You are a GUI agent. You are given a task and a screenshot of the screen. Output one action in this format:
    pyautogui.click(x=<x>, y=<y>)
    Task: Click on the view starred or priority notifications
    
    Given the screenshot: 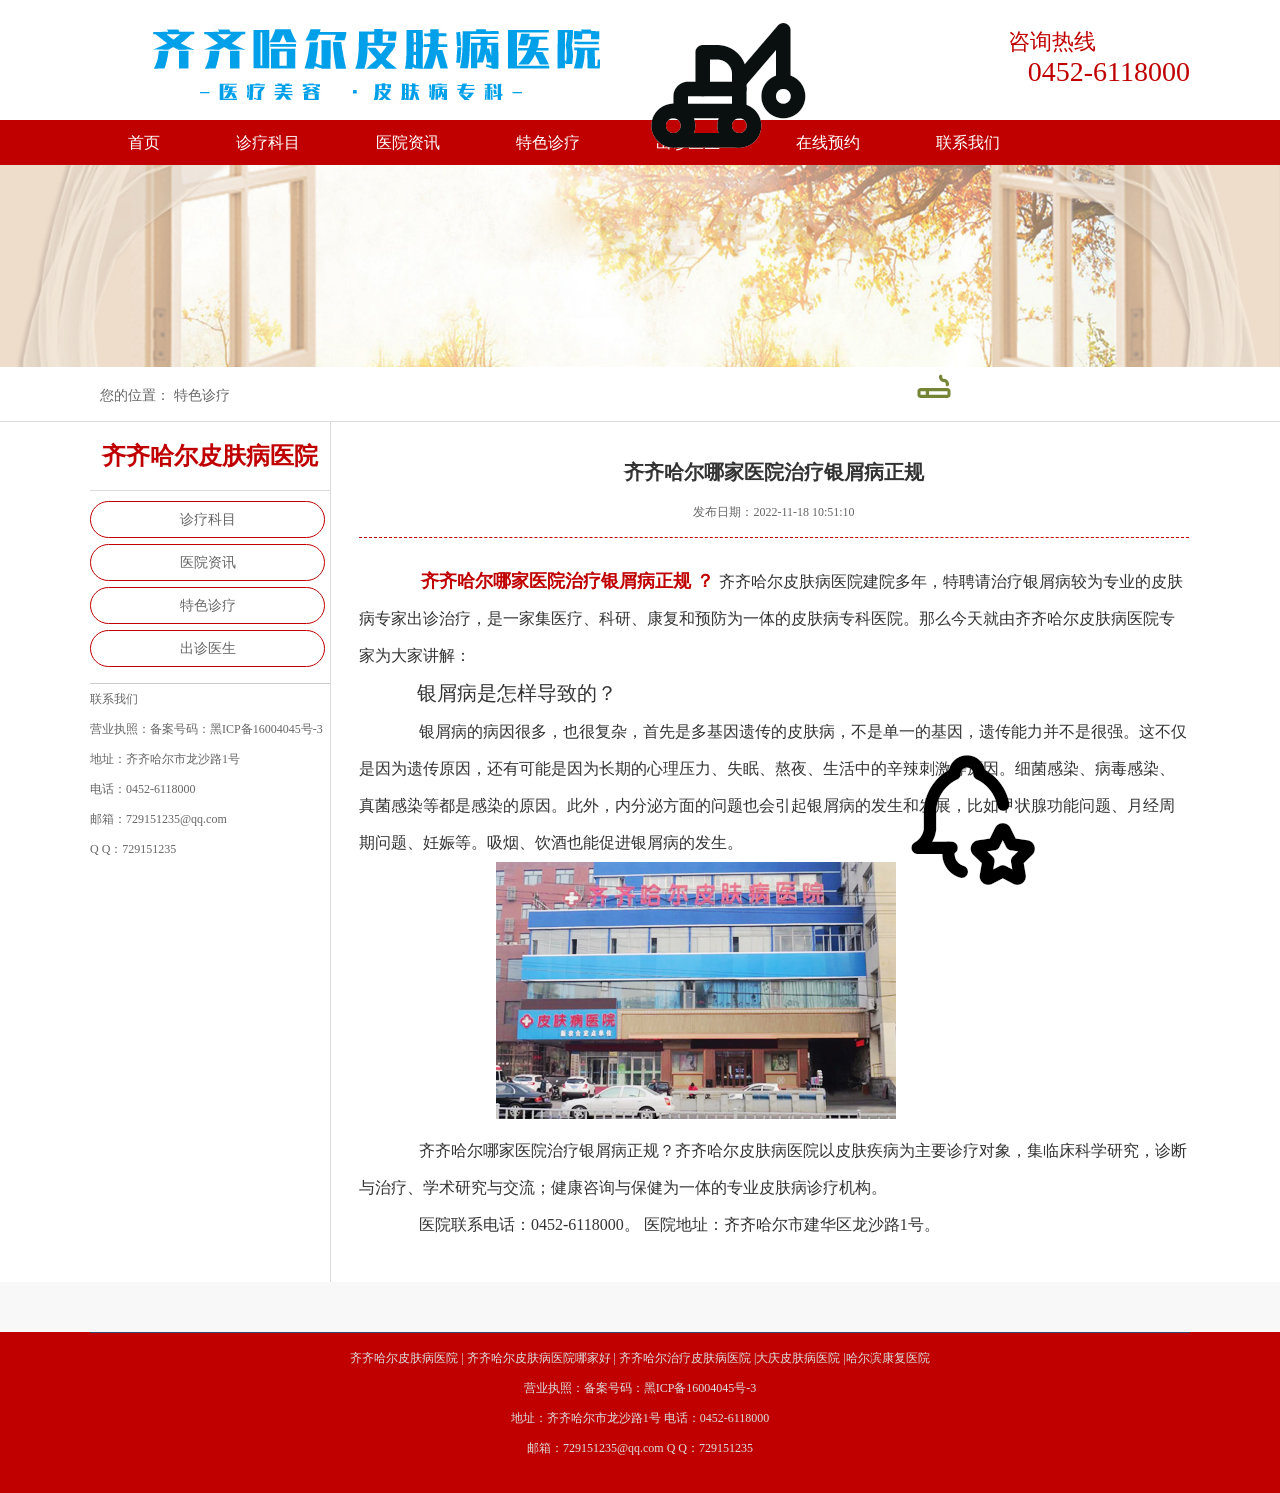 What is the action you would take?
    pyautogui.click(x=967, y=817)
    